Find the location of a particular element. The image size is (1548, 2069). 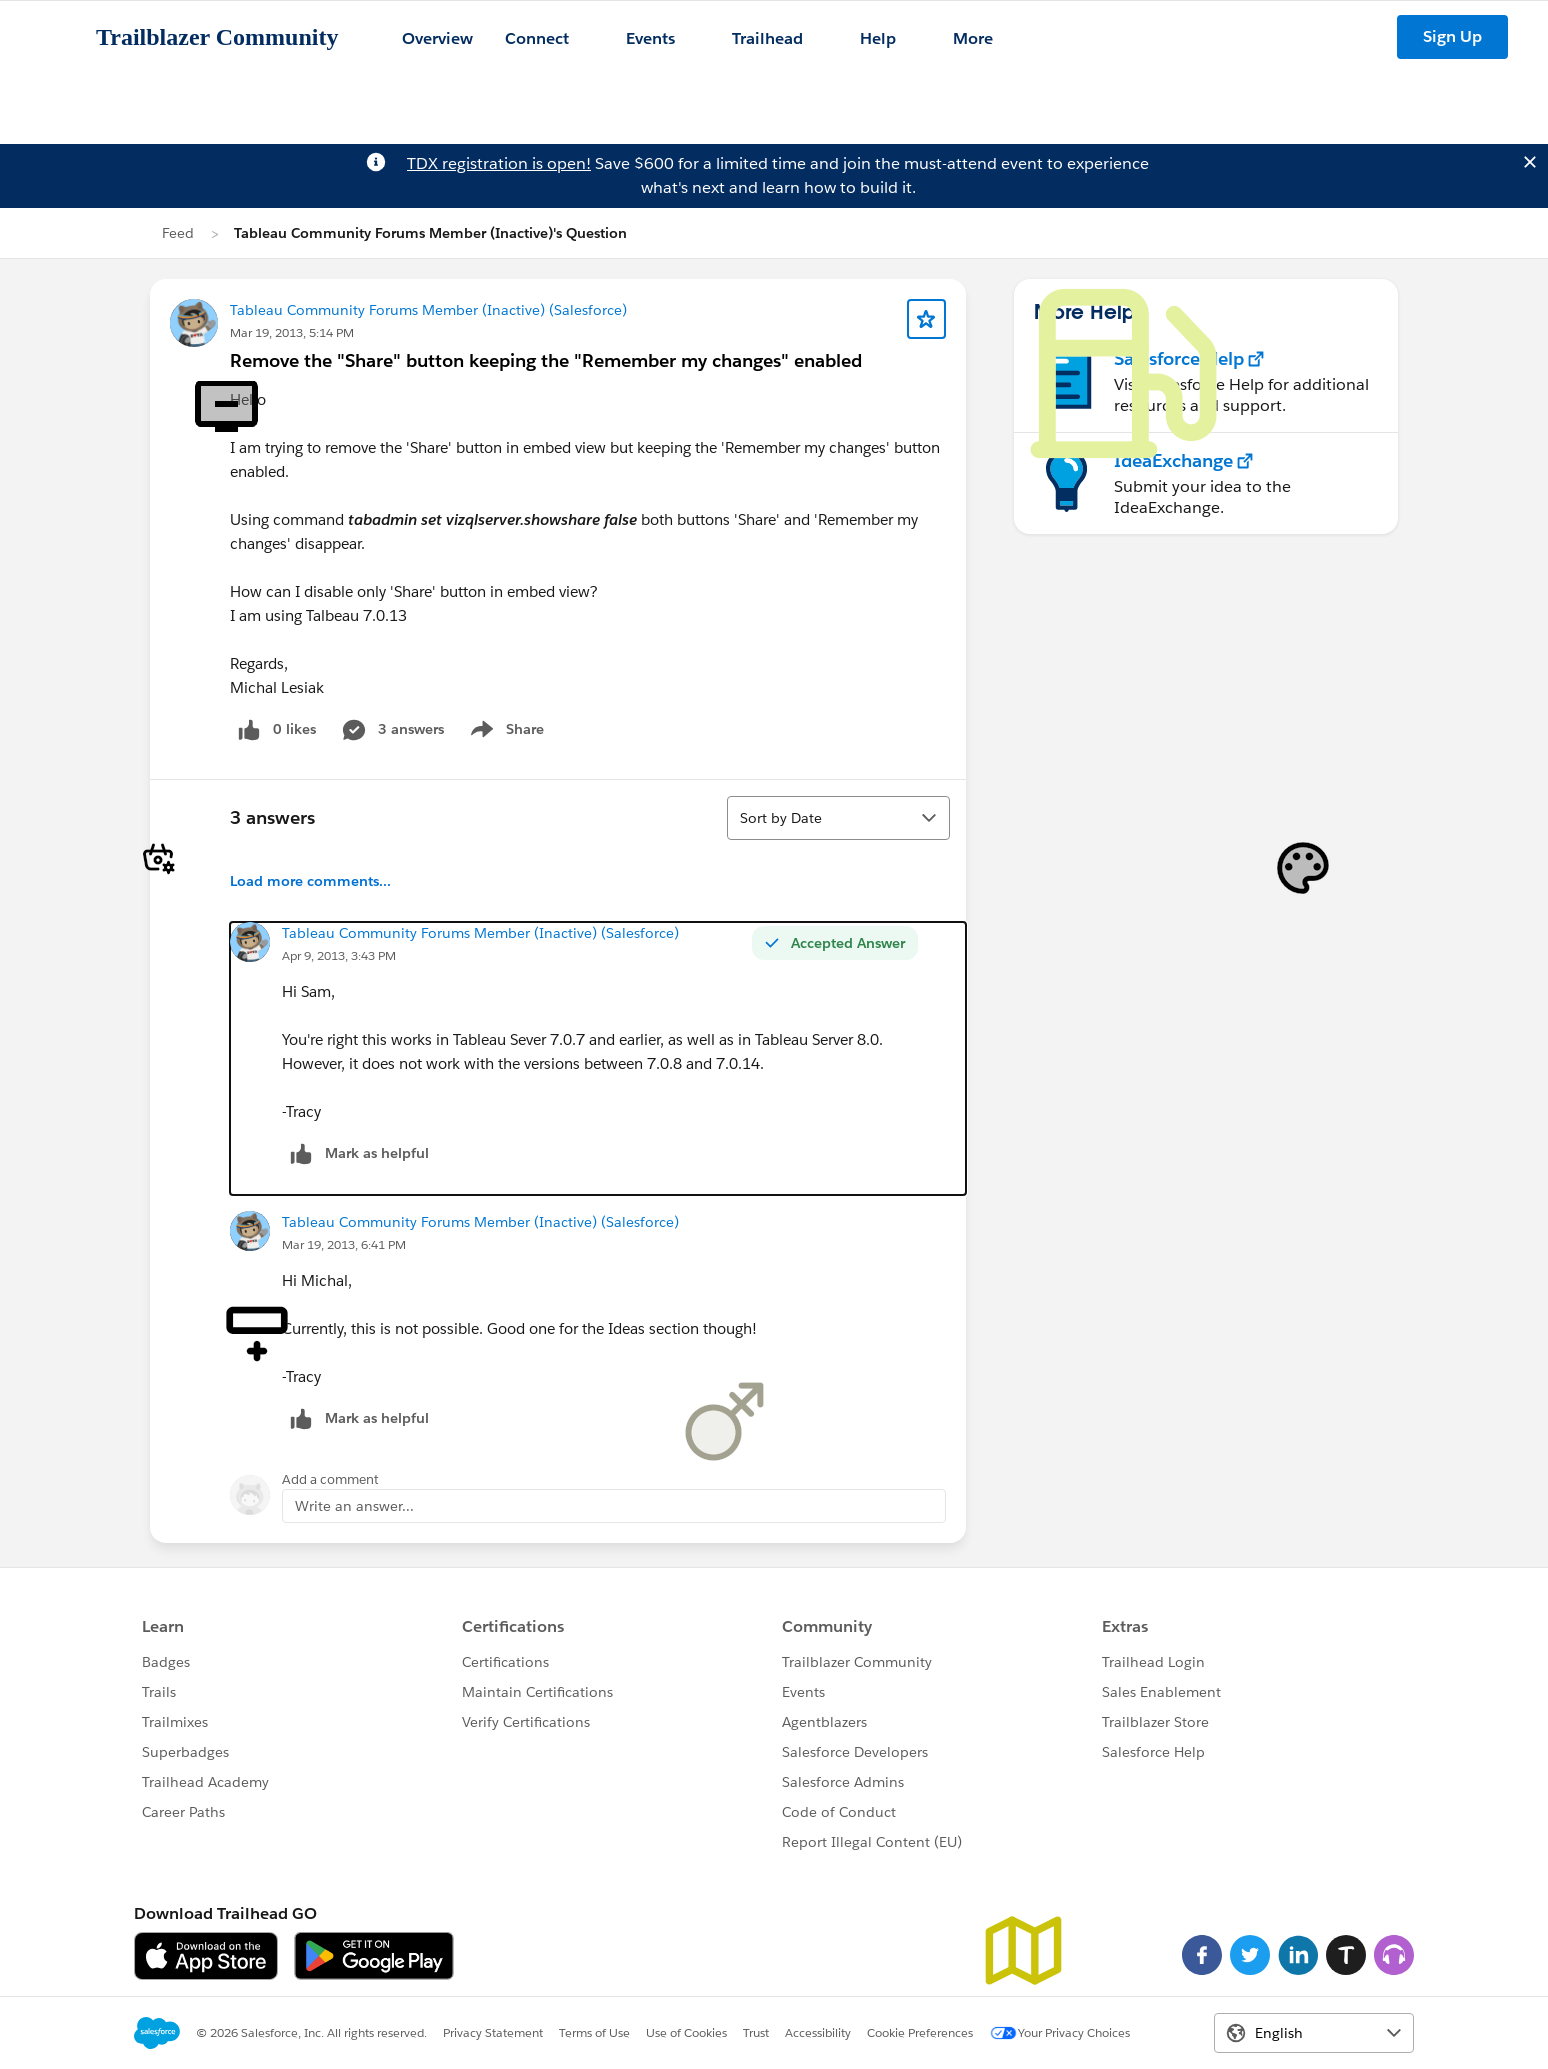

access color or theme customization options is located at coordinates (1303, 868).